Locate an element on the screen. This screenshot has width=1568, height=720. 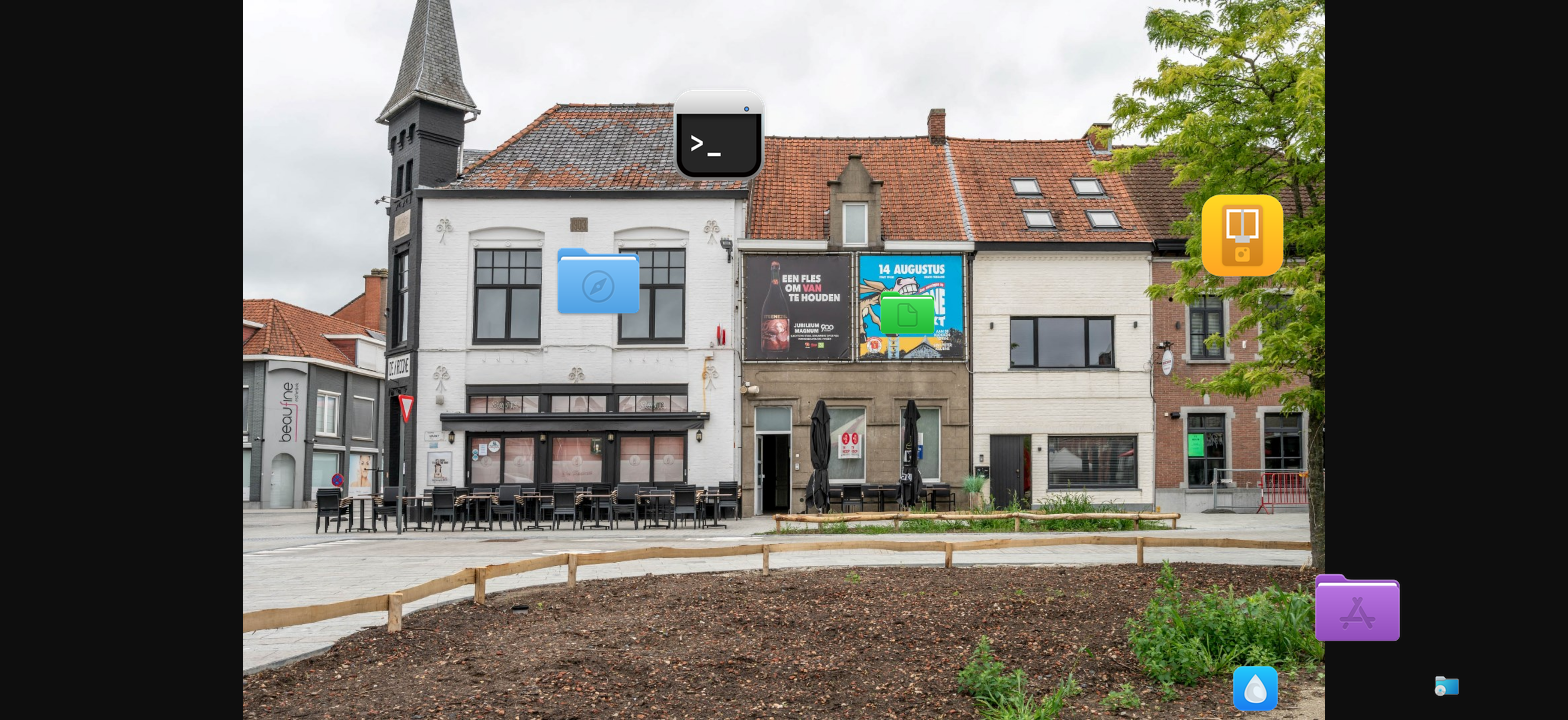
open yakuake drop-down terminal is located at coordinates (719, 135).